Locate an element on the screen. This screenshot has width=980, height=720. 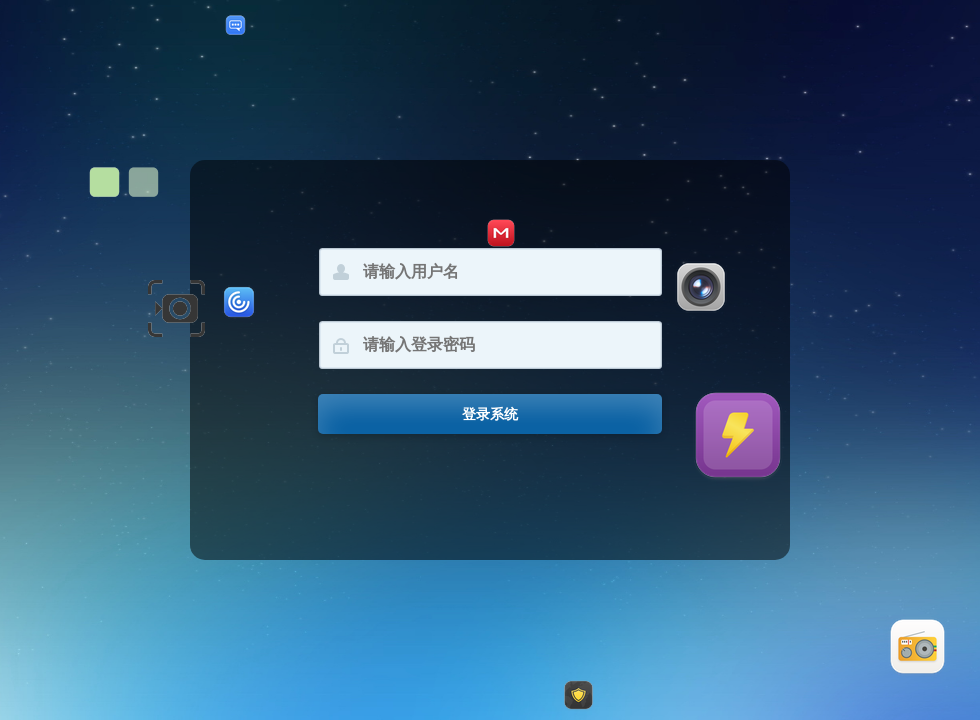
start screen recording with Kooha is located at coordinates (176, 308).